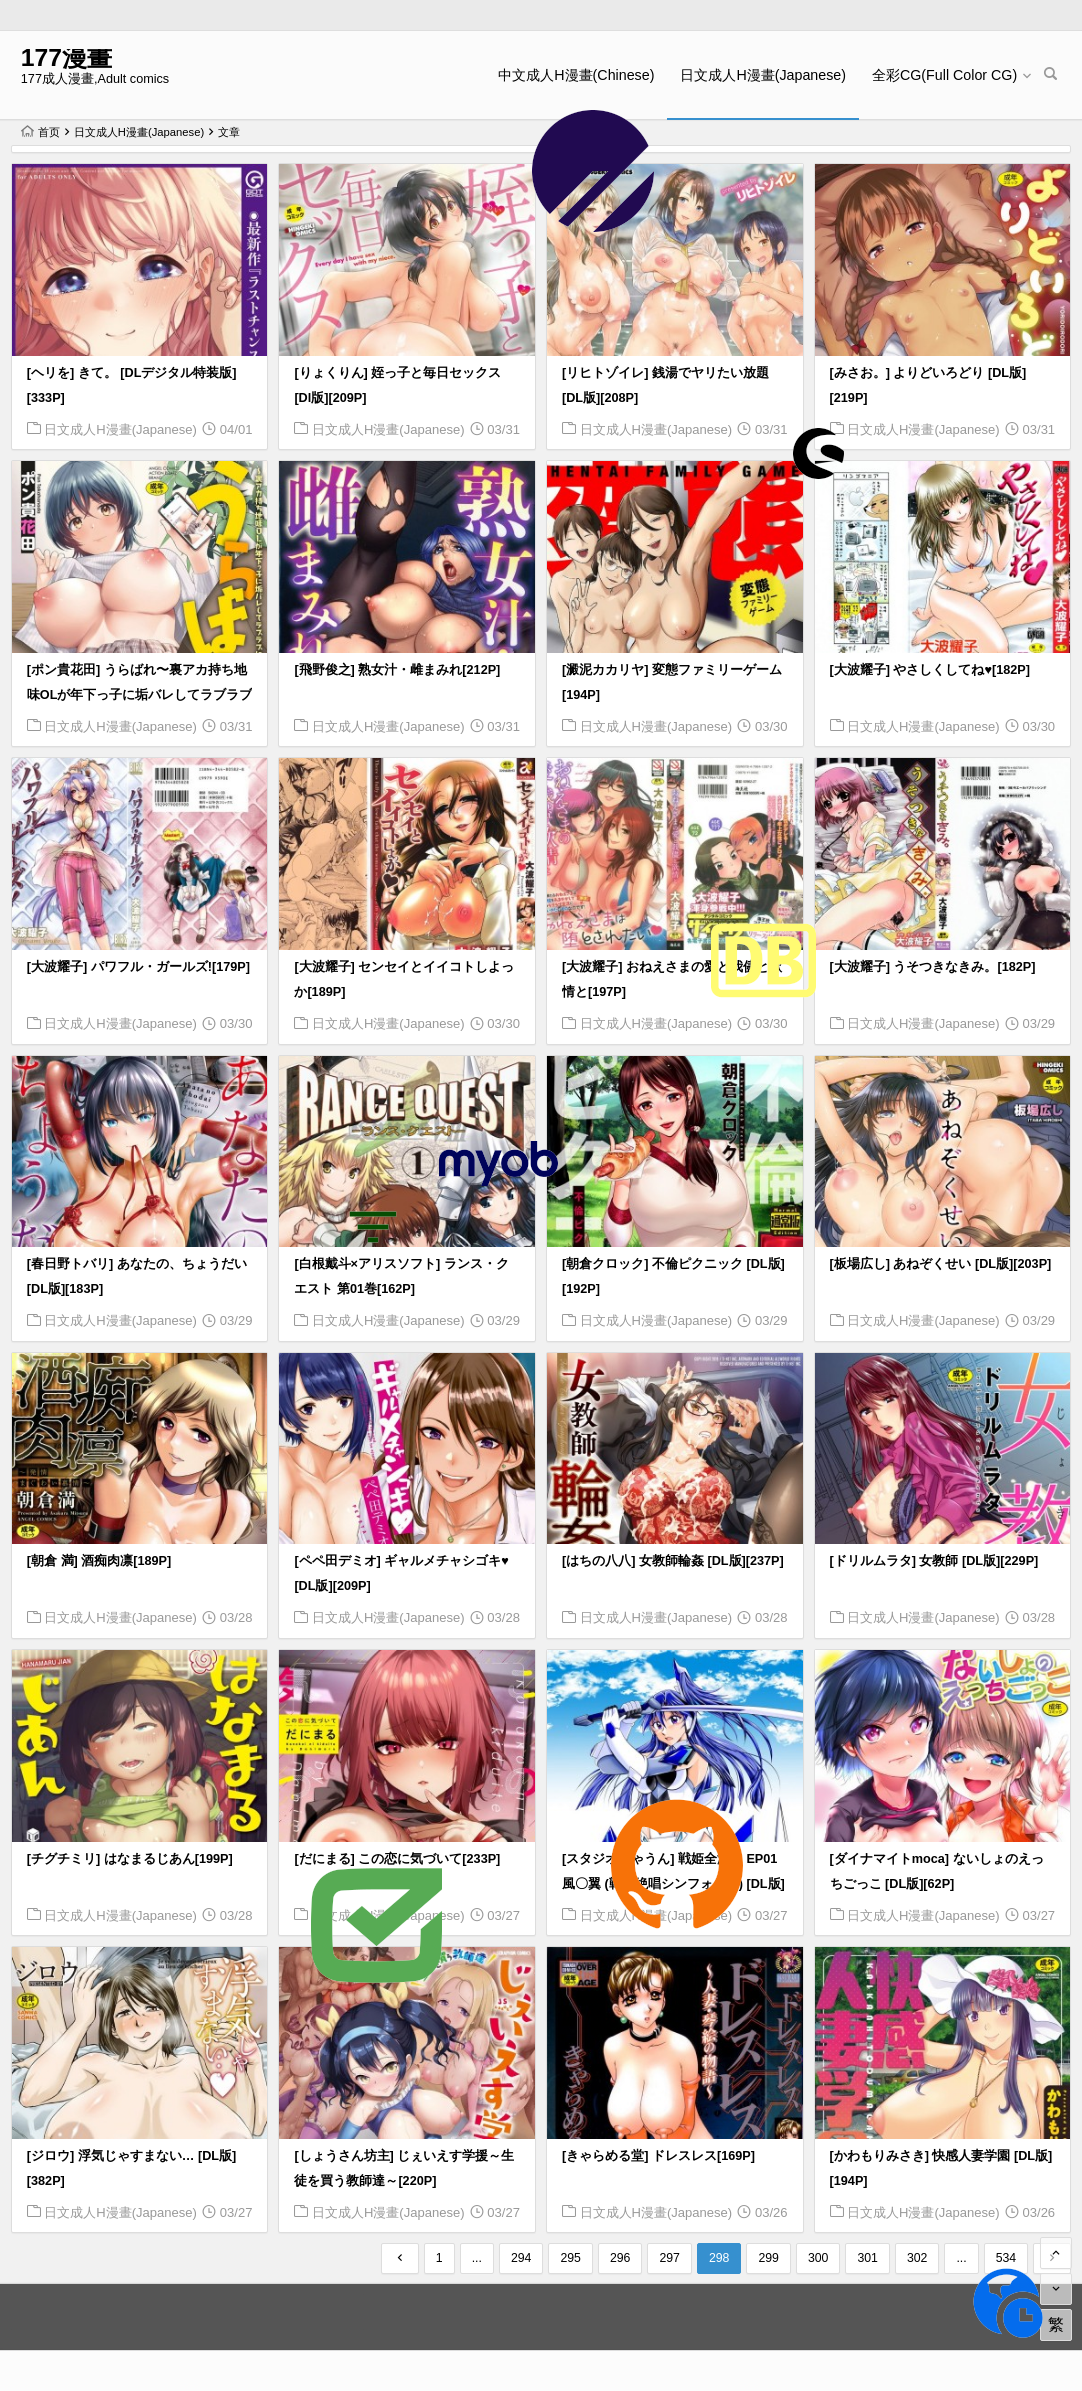 This screenshot has height=2391, width=1082. Describe the element at coordinates (376, 1925) in the screenshot. I see `helpdesk logo - customer support platform` at that location.